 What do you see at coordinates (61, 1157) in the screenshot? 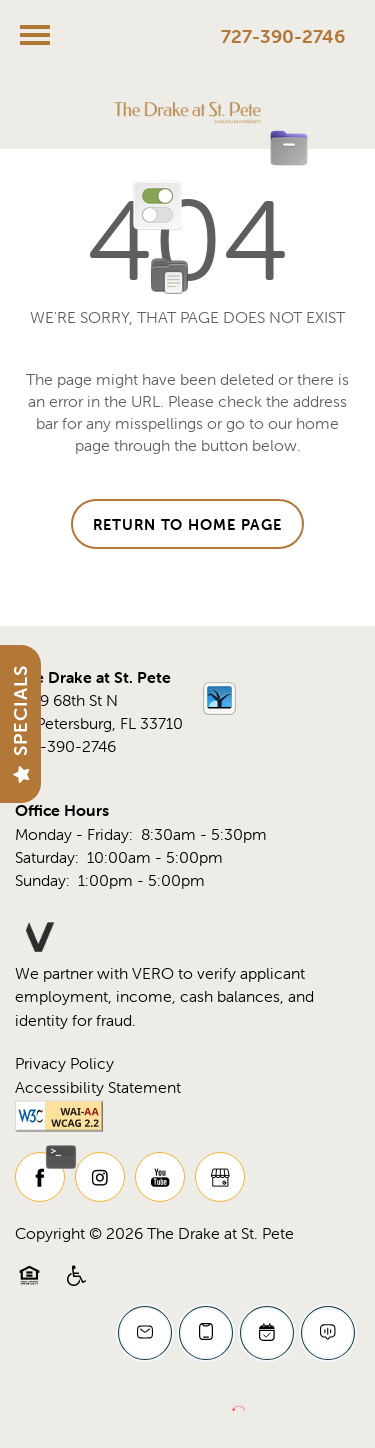
I see `open the terminal application` at bounding box center [61, 1157].